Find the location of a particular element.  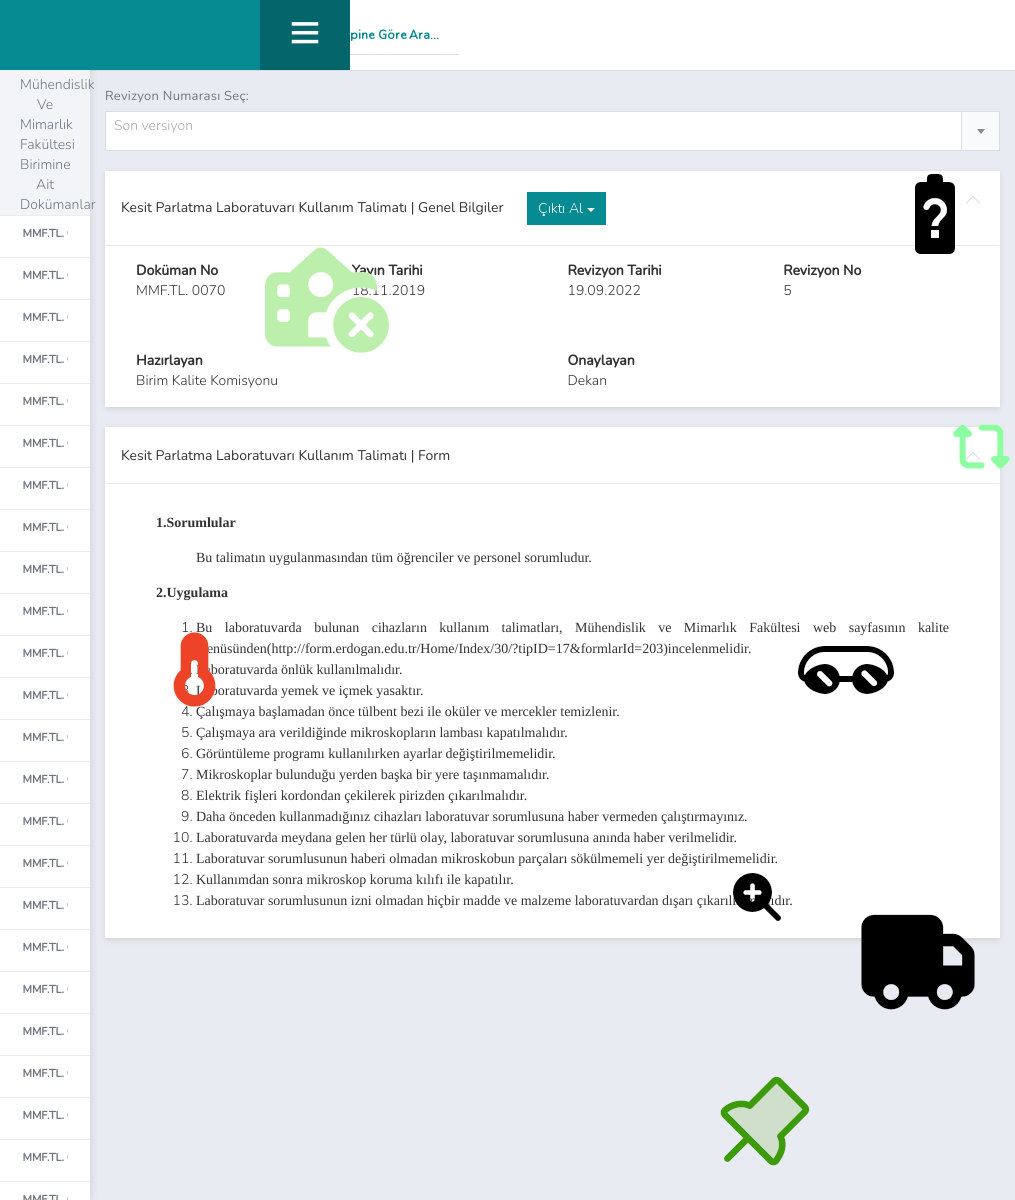

view shipping or delivery status is located at coordinates (918, 959).